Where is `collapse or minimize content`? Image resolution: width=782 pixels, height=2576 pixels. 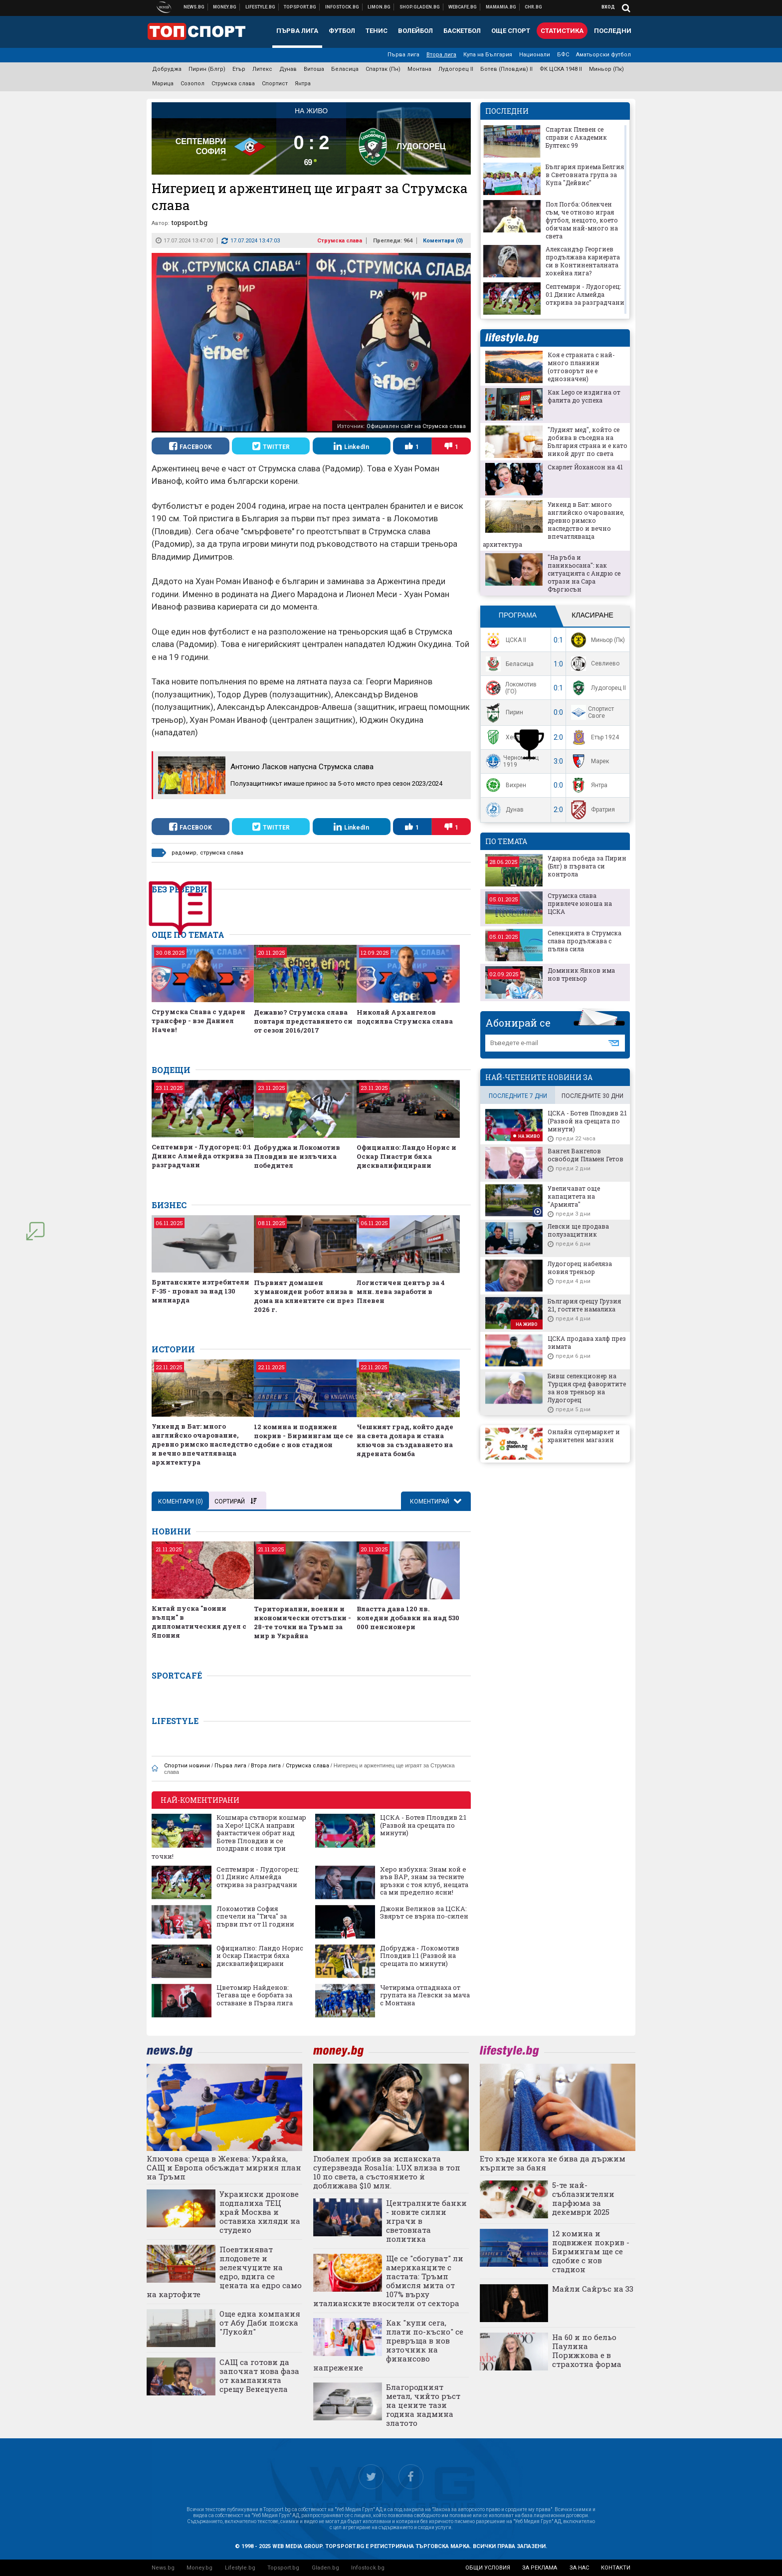 collapse or minimize content is located at coordinates (35, 1231).